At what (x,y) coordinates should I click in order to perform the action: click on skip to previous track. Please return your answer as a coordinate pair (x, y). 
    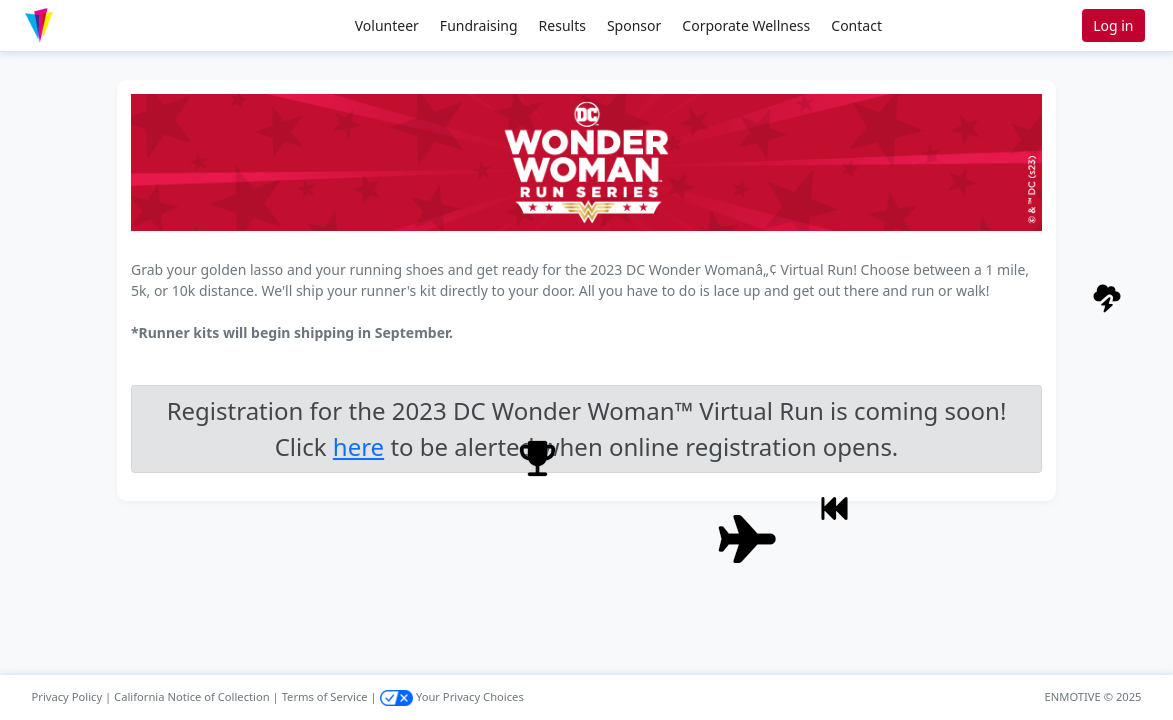
    Looking at the image, I should click on (834, 508).